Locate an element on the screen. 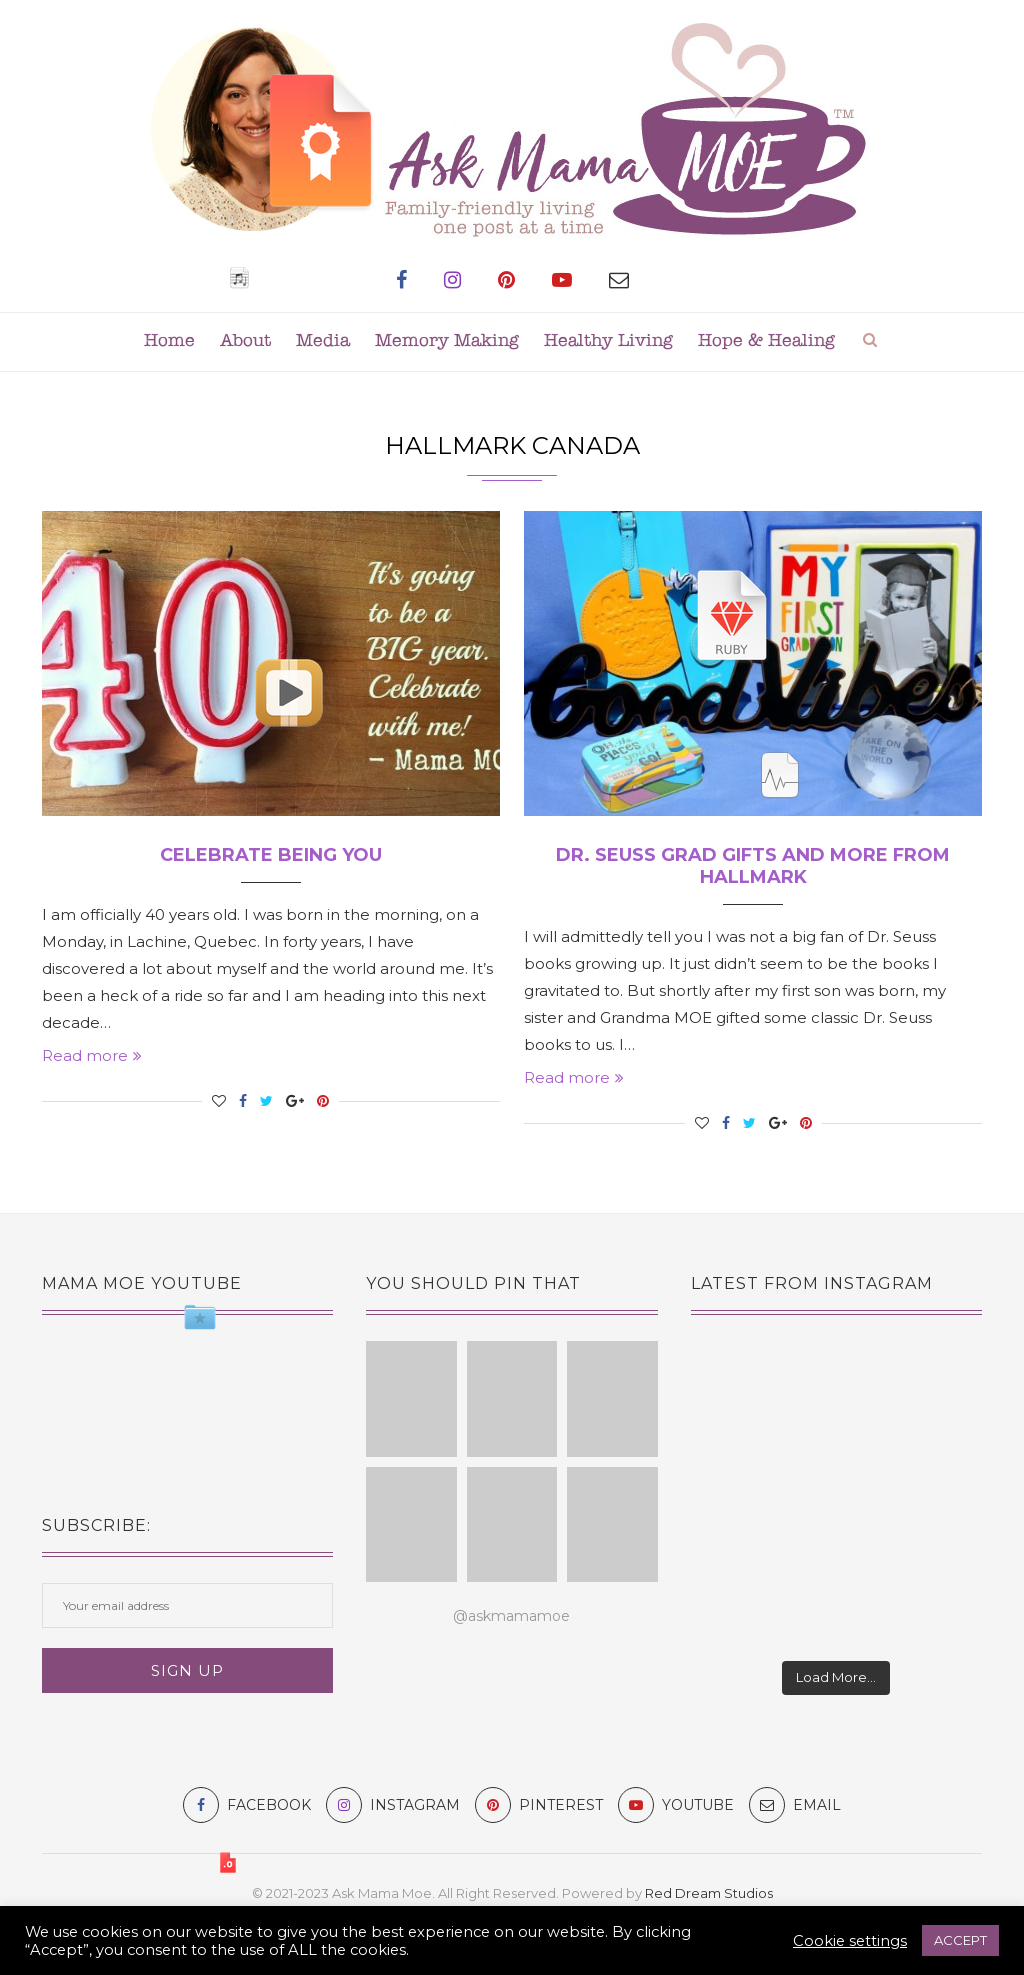  a certificate or credential file is located at coordinates (320, 140).